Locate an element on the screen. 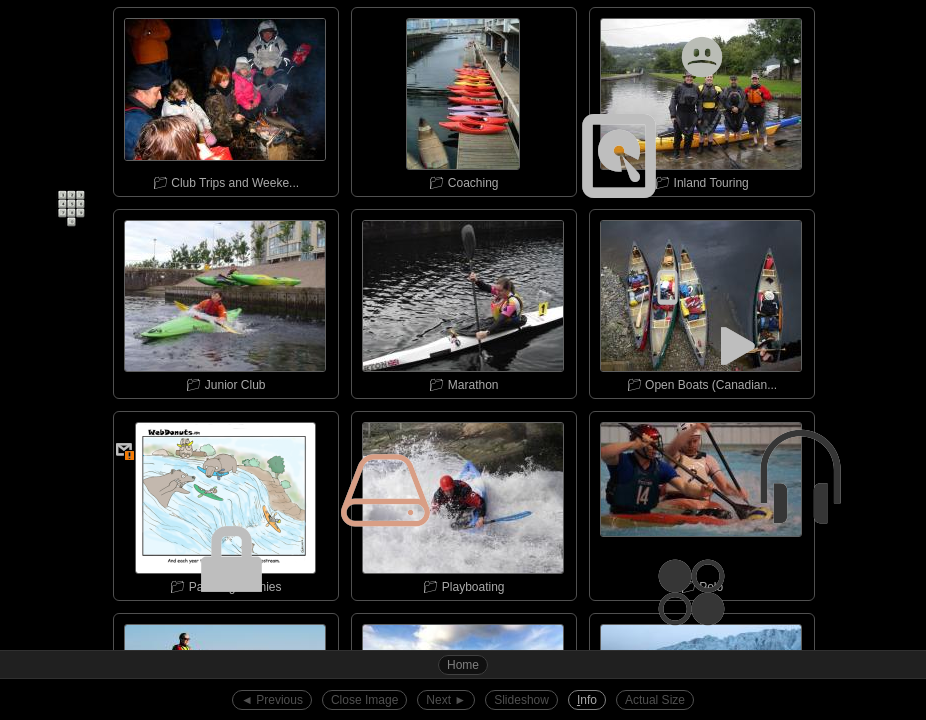 The height and width of the screenshot is (720, 926). indicates content is locked or protected from editing is located at coordinates (231, 561).